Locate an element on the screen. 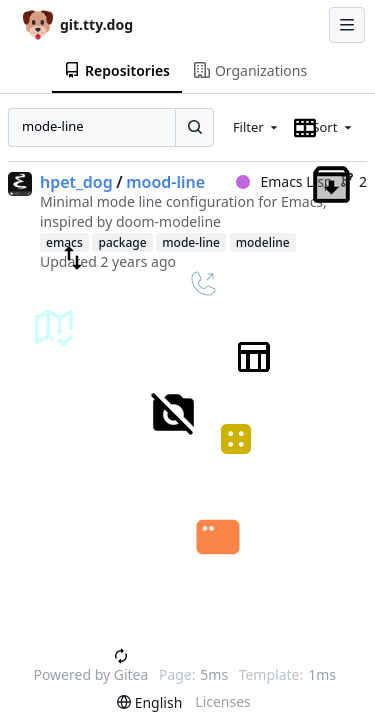 The image size is (375, 720). randomize or shuffle content is located at coordinates (236, 439).